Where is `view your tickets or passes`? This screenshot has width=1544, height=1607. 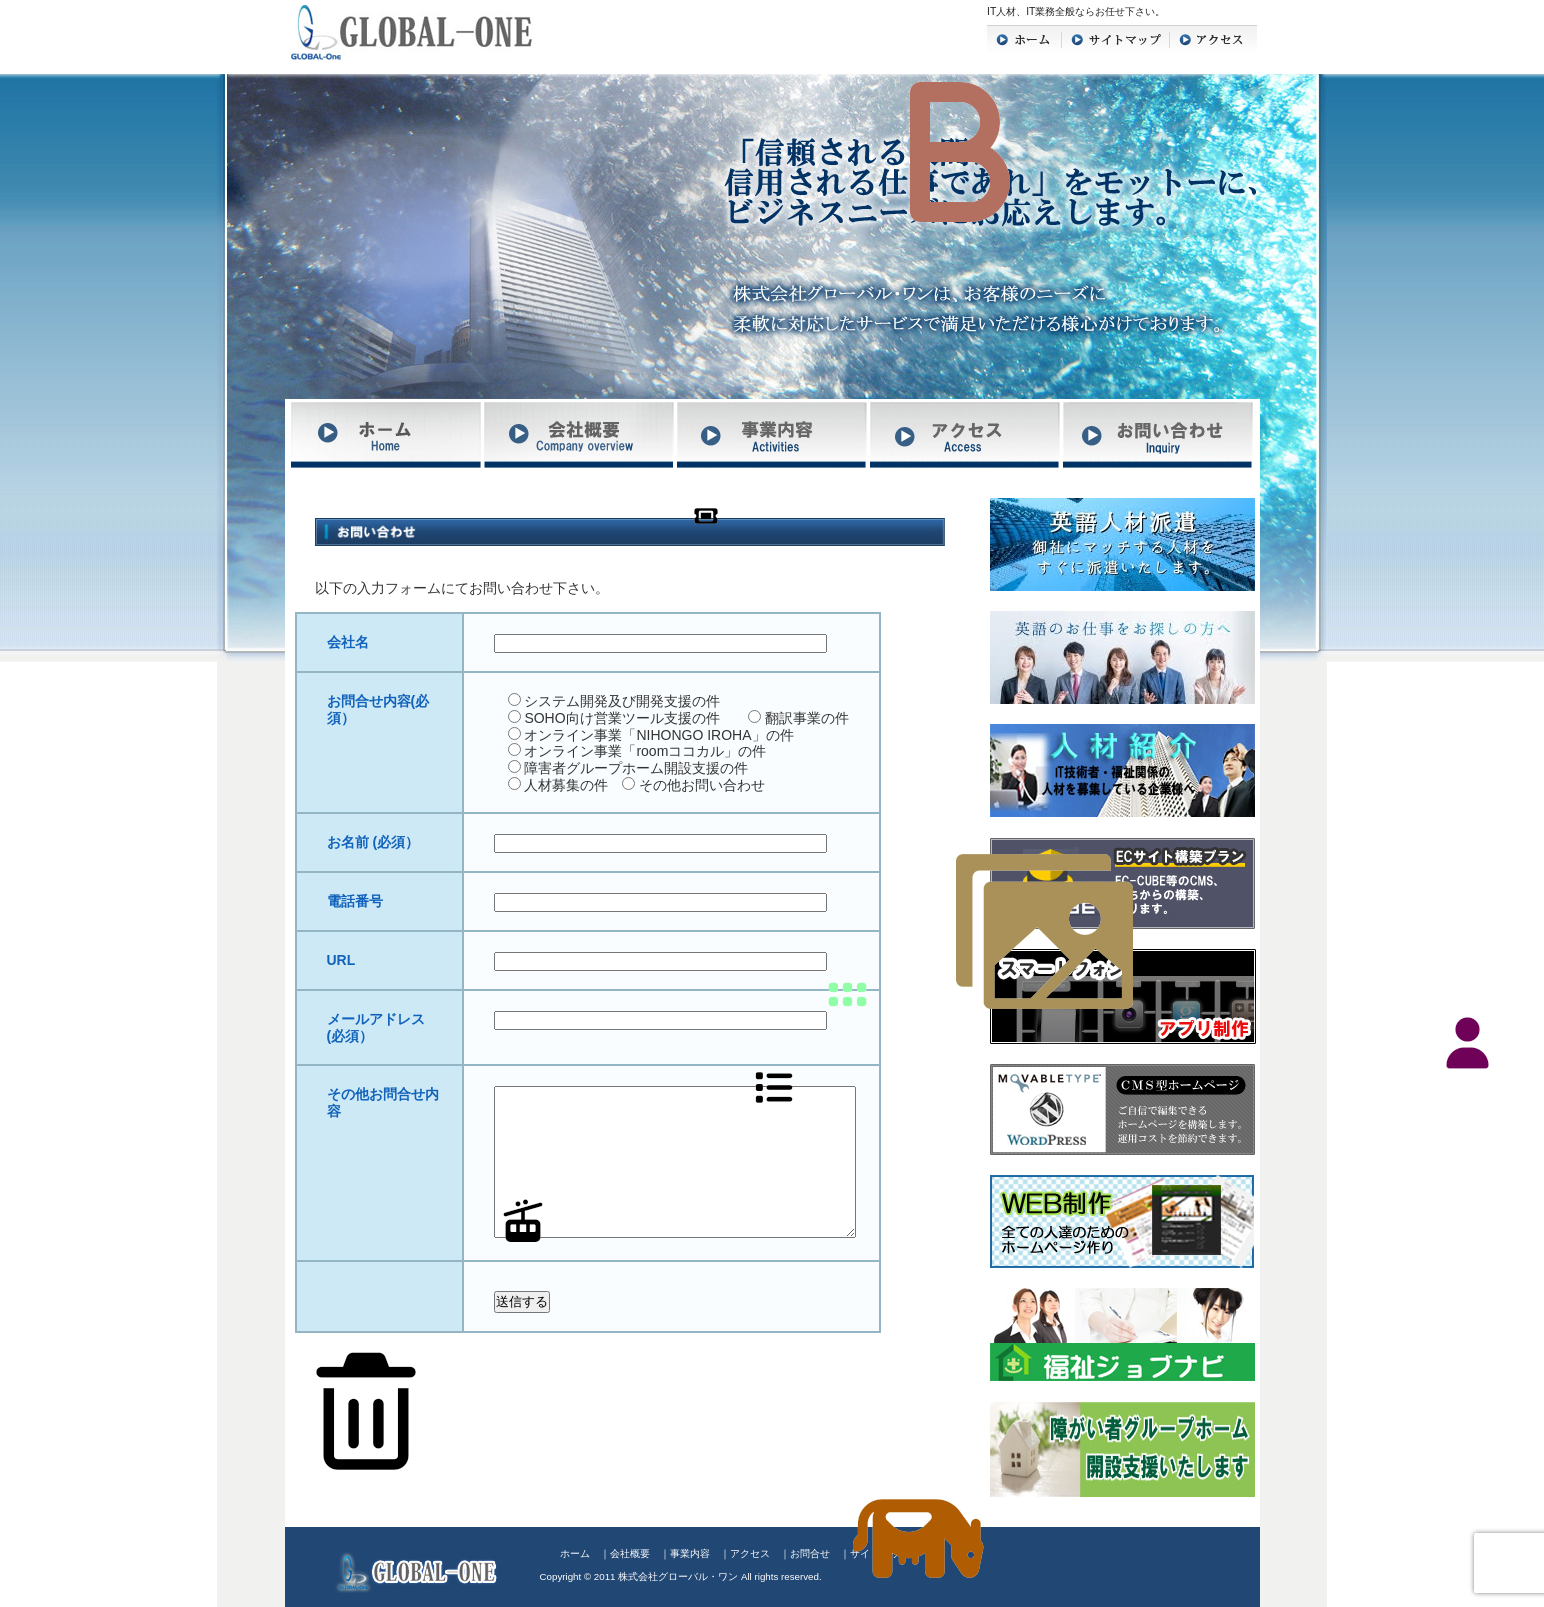
view your tickets or passes is located at coordinates (706, 516).